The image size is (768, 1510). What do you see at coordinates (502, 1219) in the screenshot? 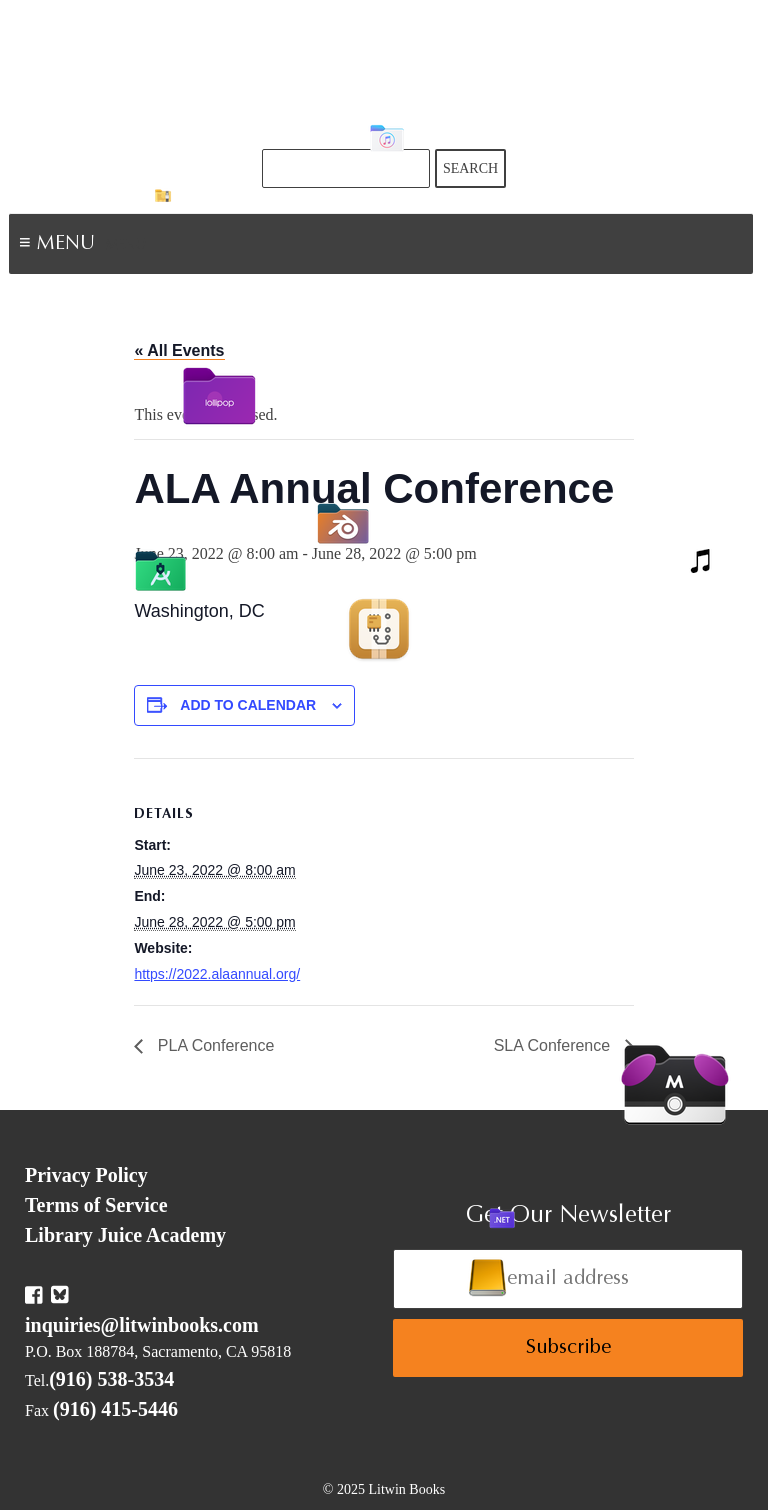
I see `folder containing .NET framework files` at bounding box center [502, 1219].